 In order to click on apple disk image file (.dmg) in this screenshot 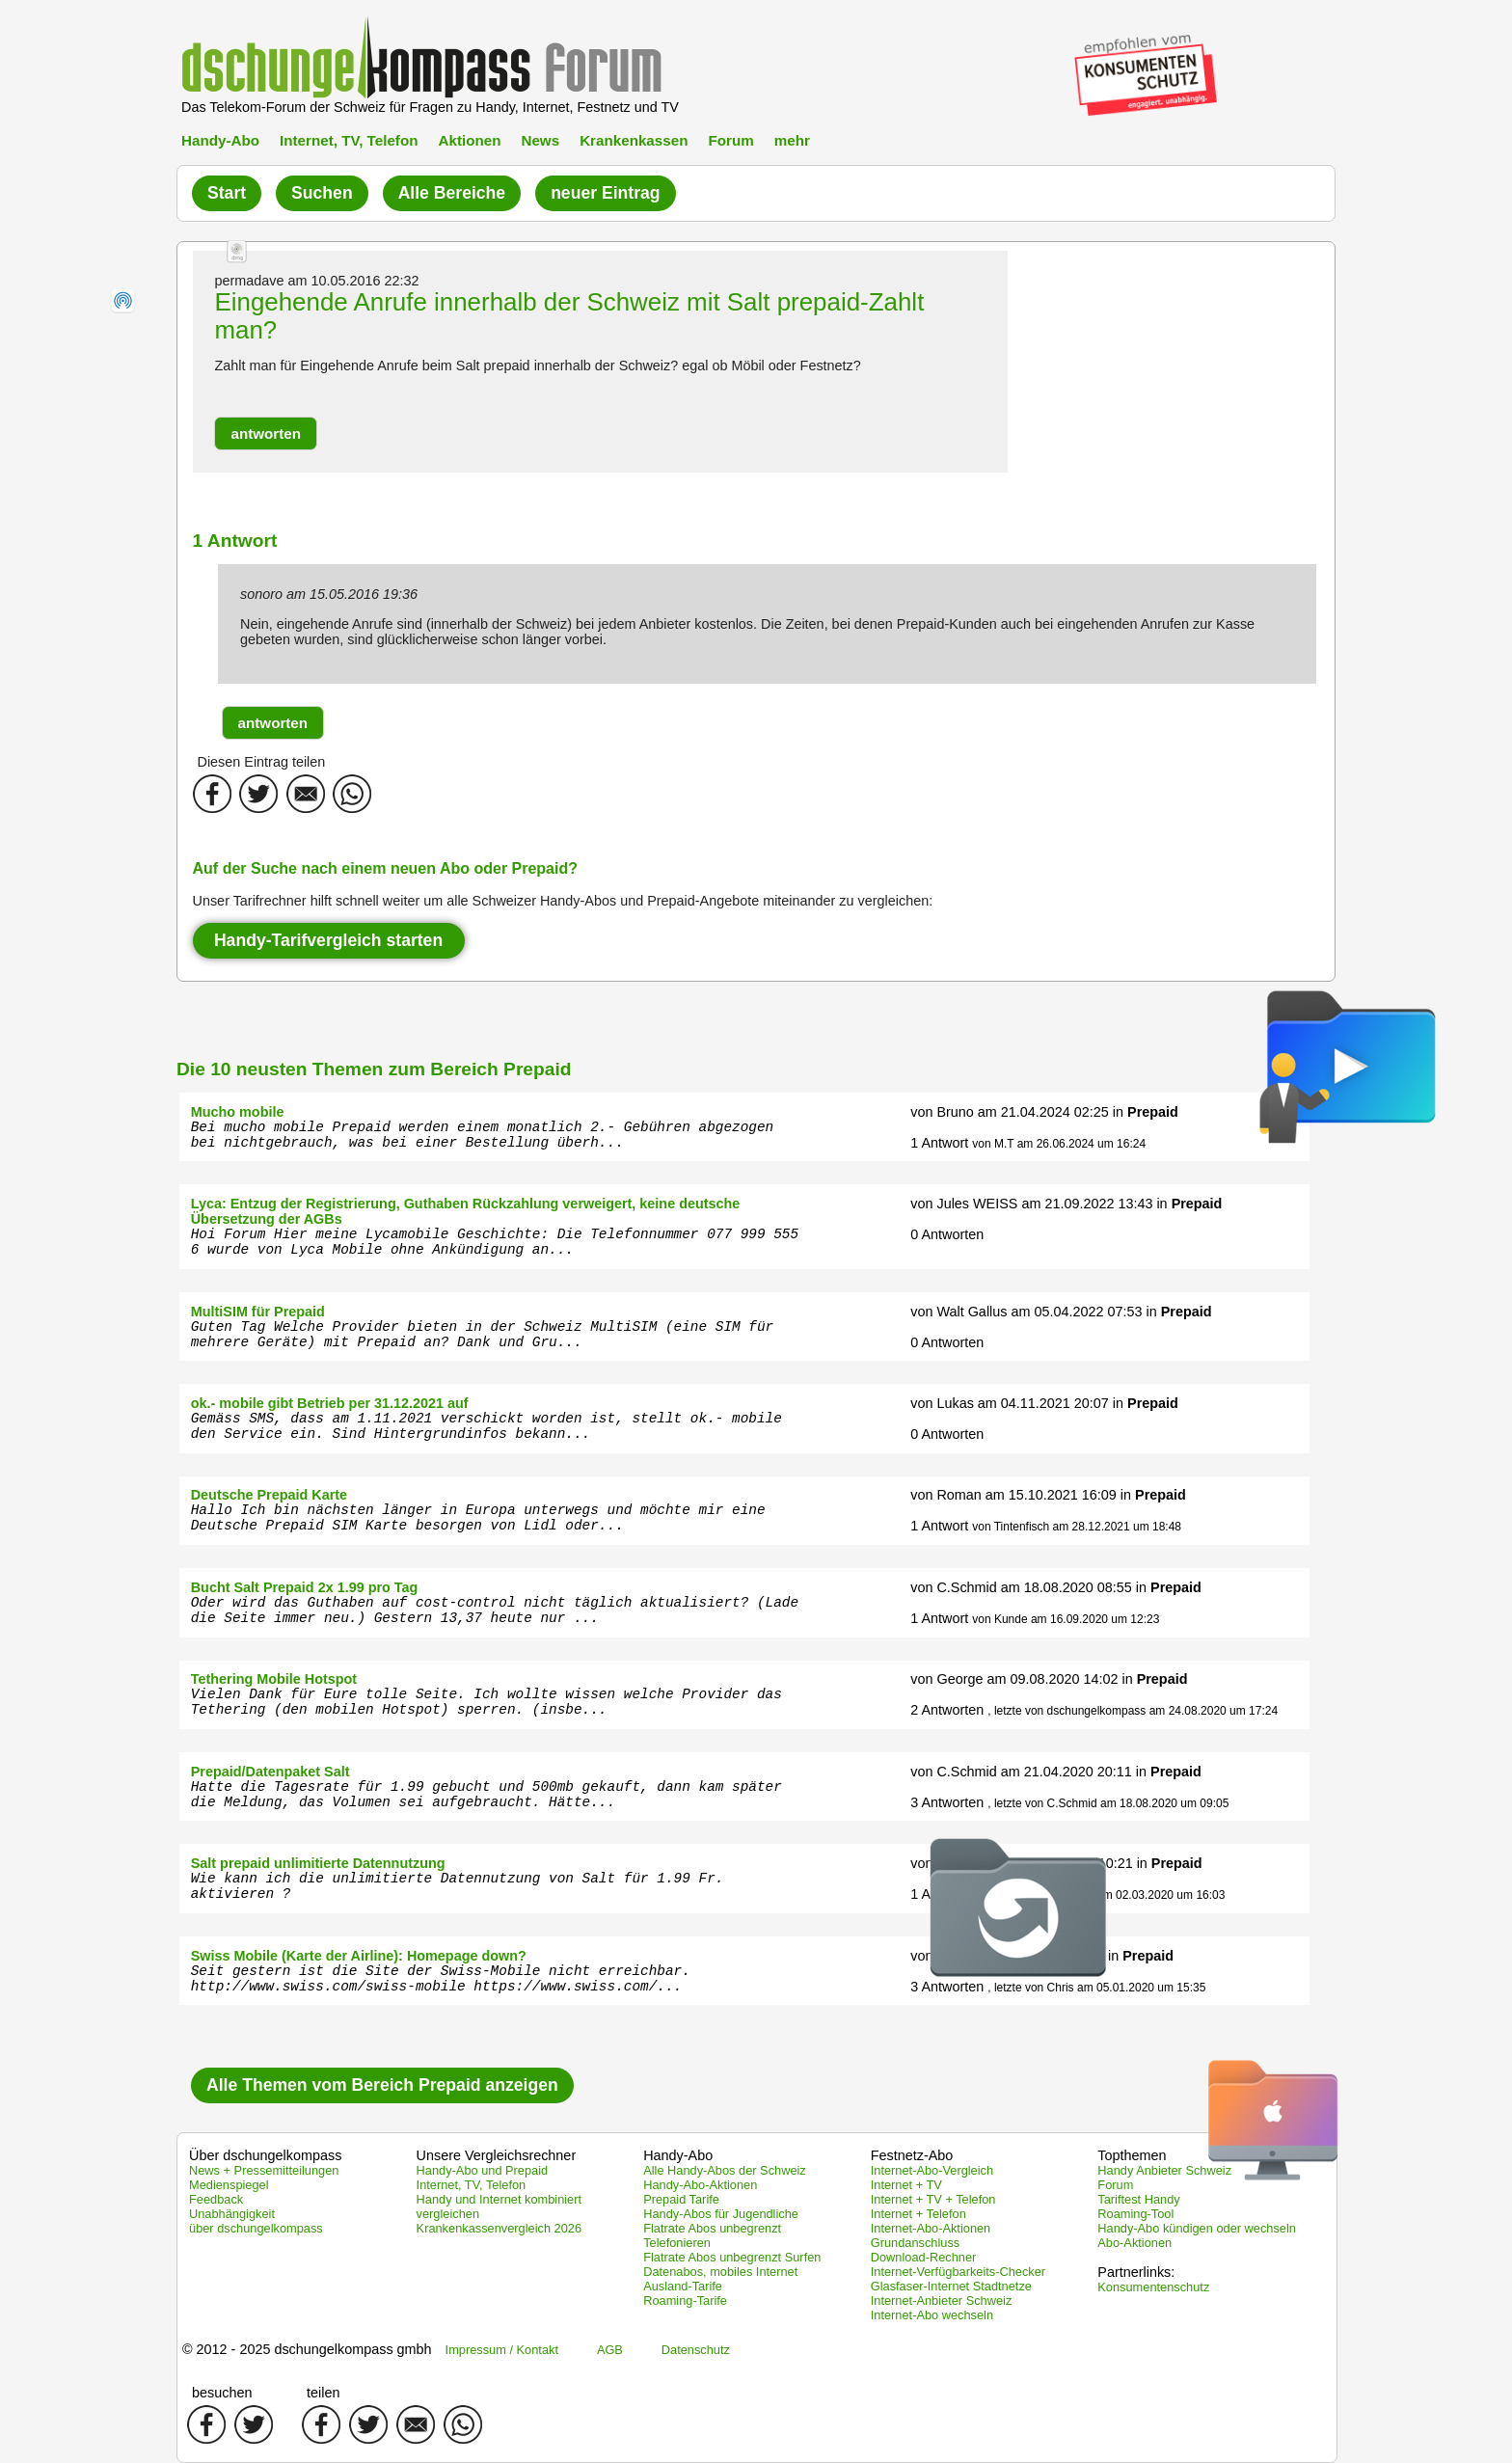, I will do `click(236, 251)`.